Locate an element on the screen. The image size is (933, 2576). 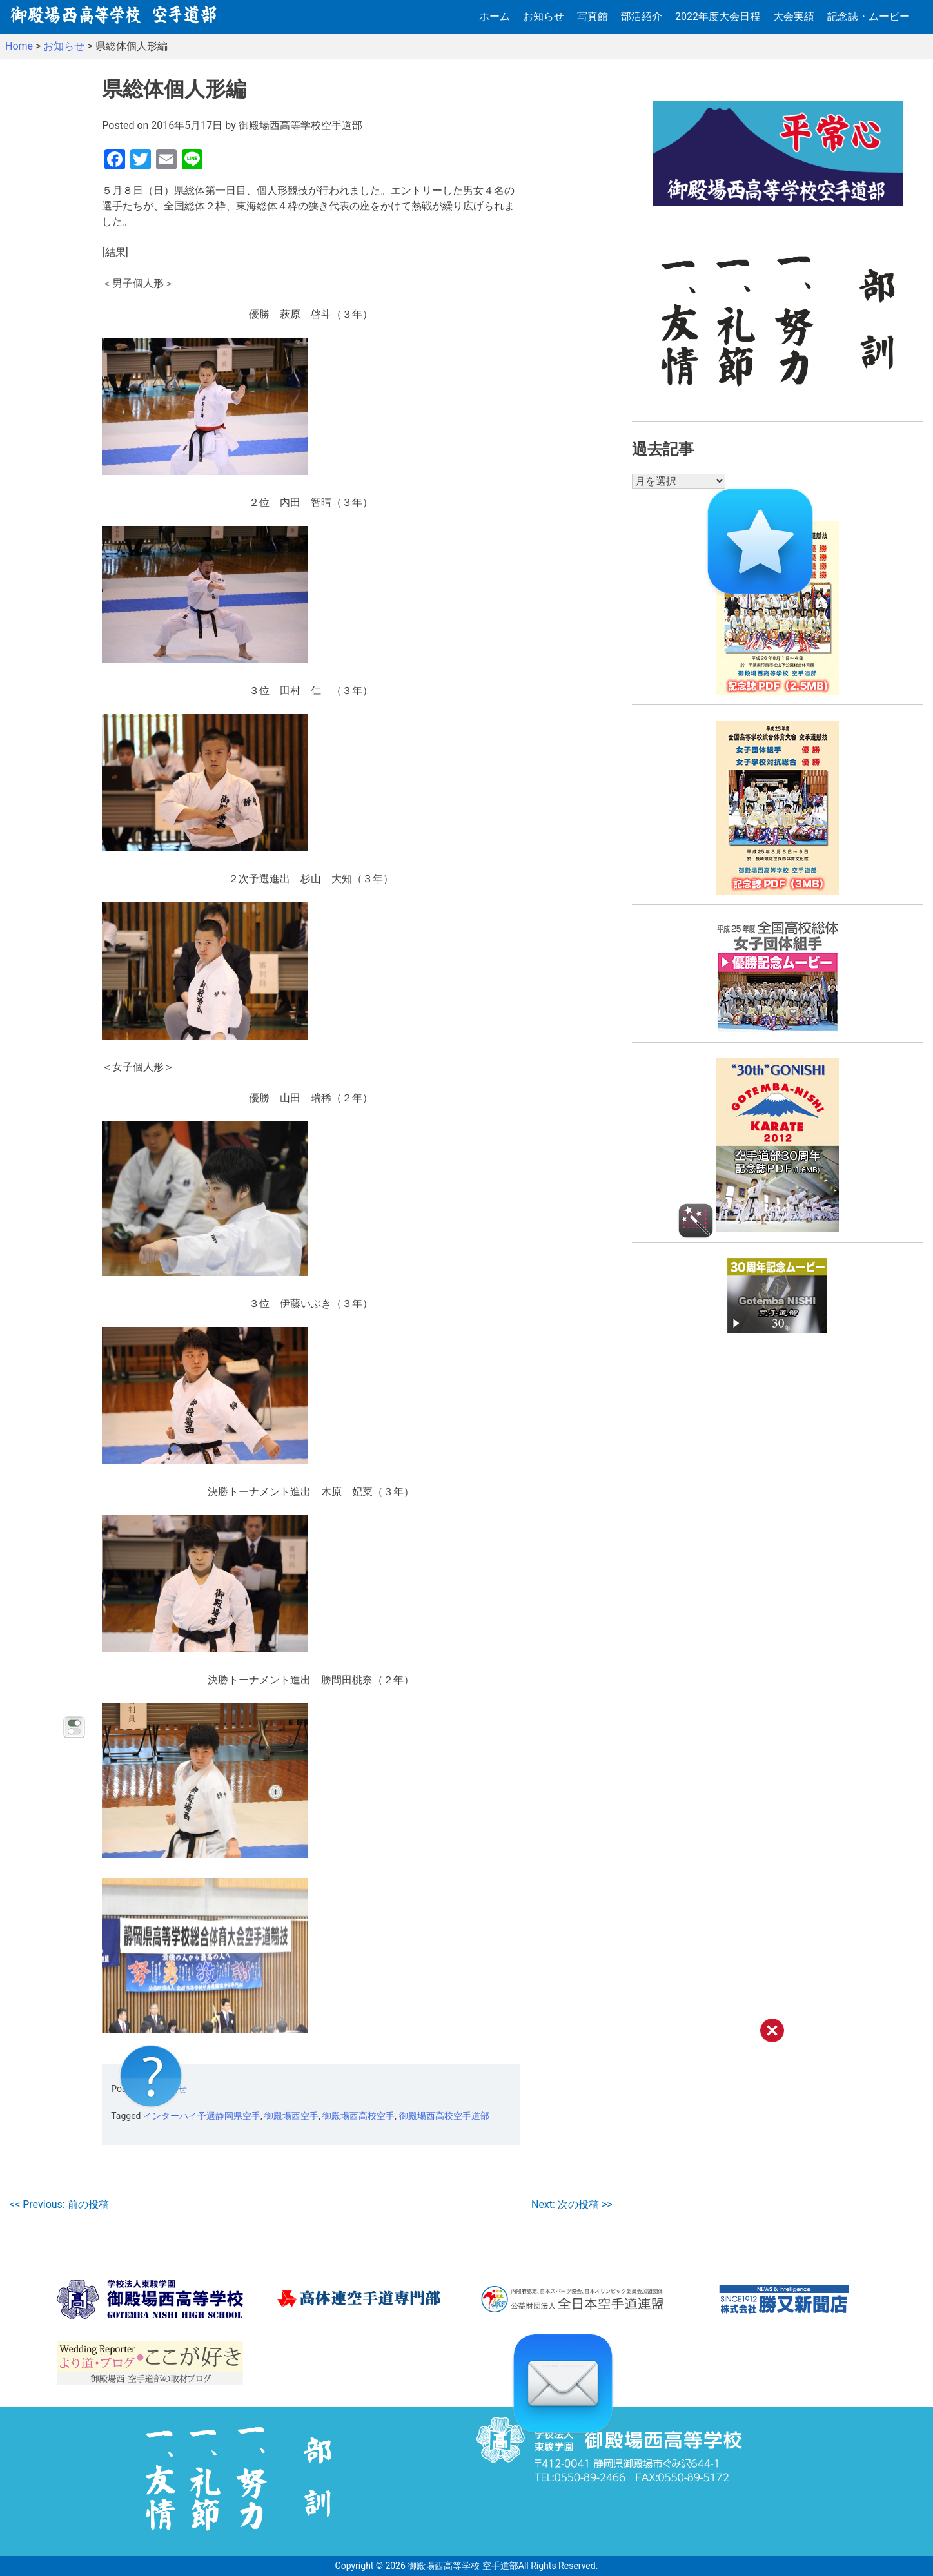
open compizconfig settings manager is located at coordinates (760, 541).